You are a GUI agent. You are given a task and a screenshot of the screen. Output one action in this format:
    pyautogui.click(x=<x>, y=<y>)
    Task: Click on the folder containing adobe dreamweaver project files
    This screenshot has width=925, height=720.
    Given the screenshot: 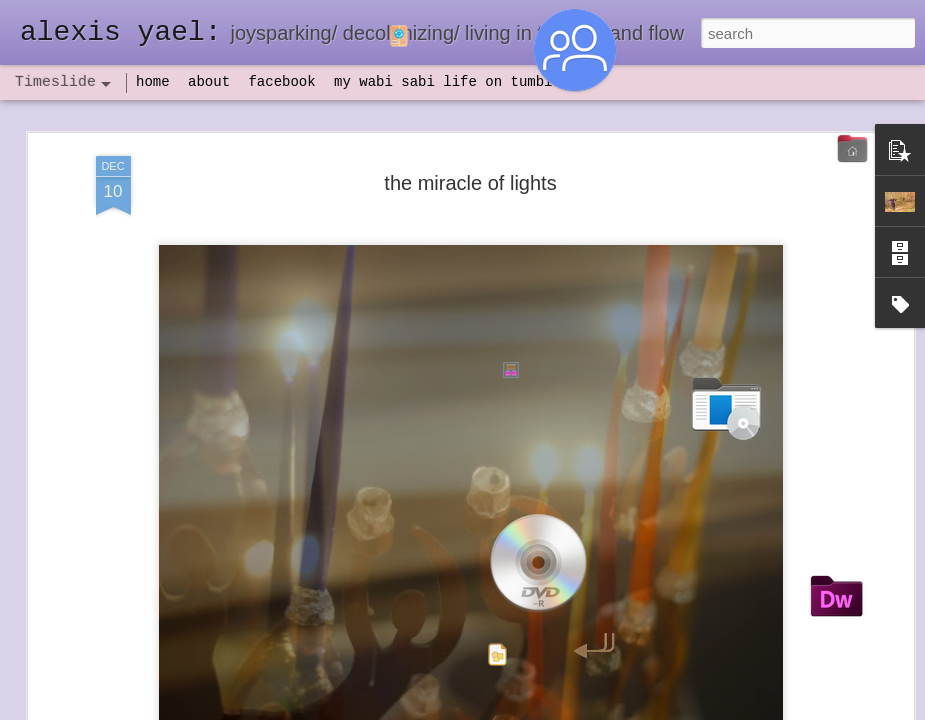 What is the action you would take?
    pyautogui.click(x=836, y=597)
    